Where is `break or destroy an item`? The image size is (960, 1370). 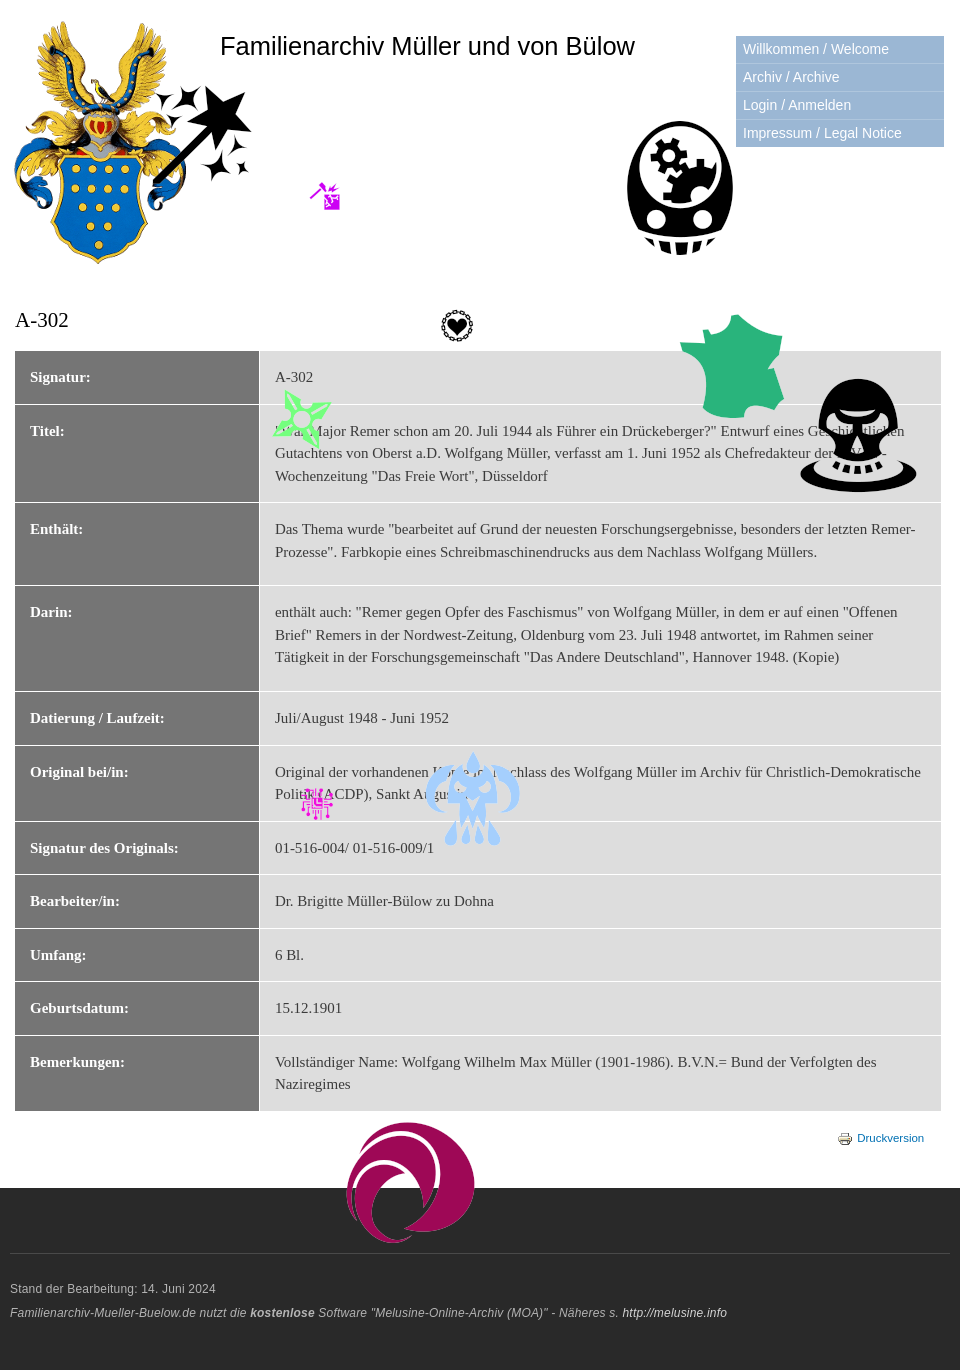 break or destroy an item is located at coordinates (324, 194).